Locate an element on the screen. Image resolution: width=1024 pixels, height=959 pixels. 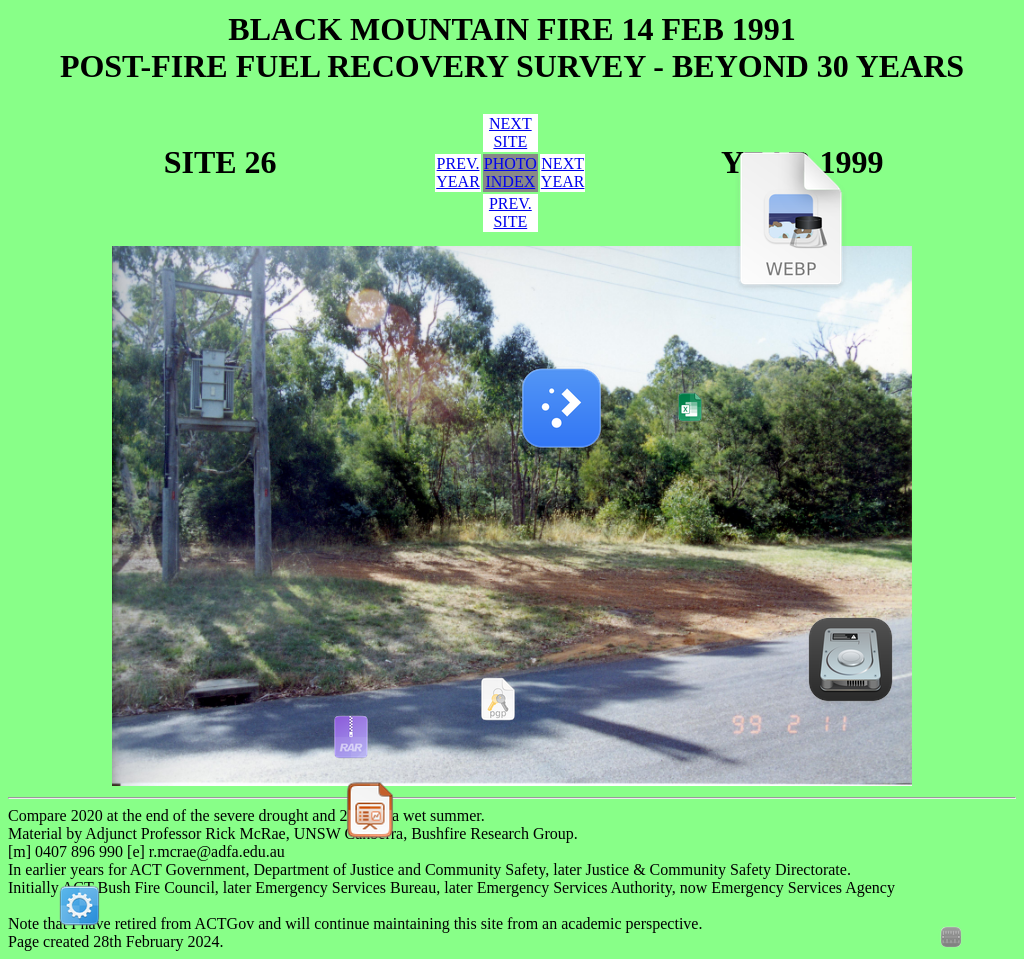
a PGP encryption key file is located at coordinates (498, 699).